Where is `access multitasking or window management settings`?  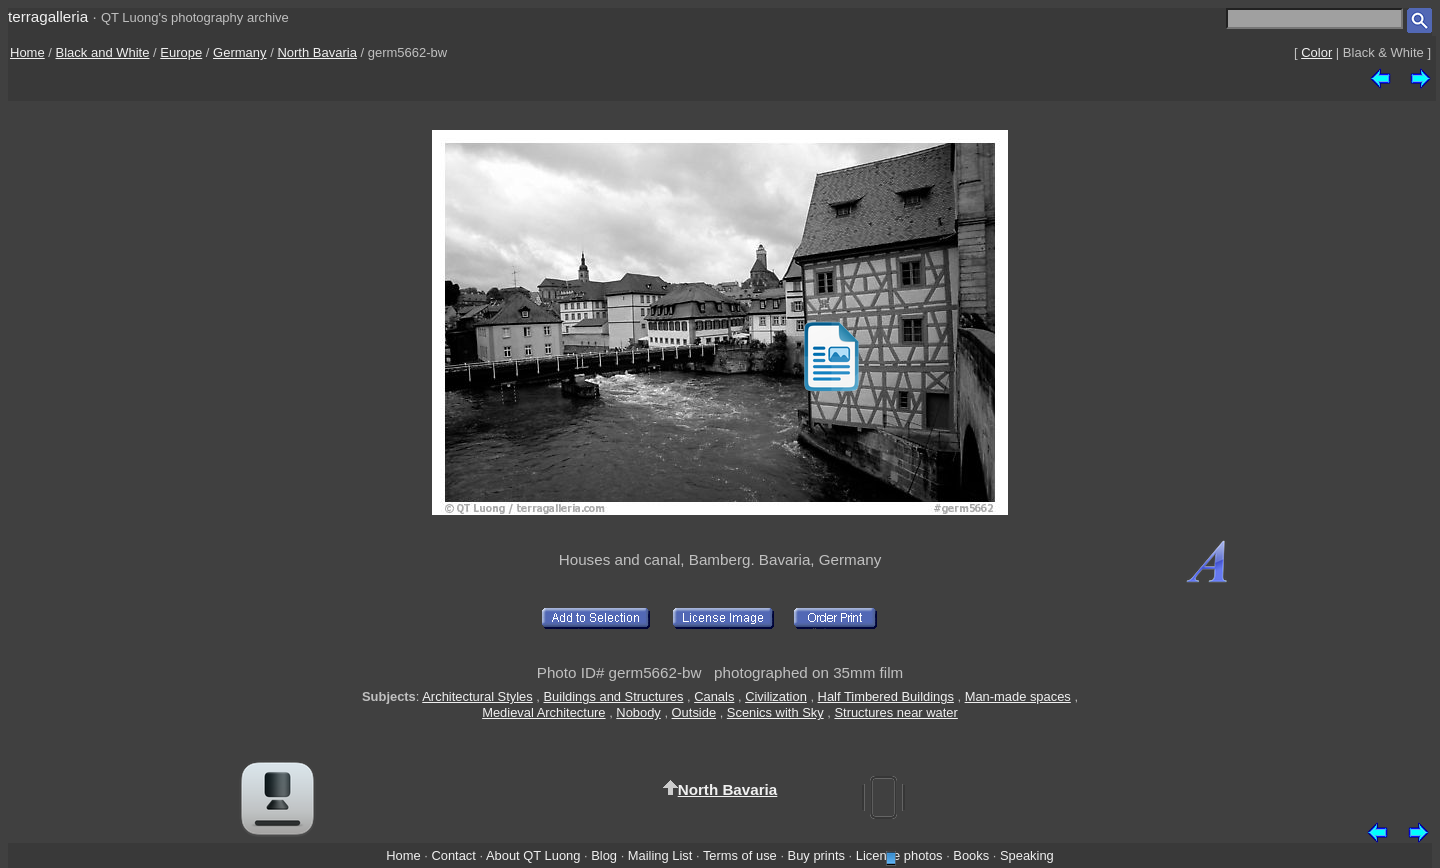
access multitasking or window management settings is located at coordinates (883, 797).